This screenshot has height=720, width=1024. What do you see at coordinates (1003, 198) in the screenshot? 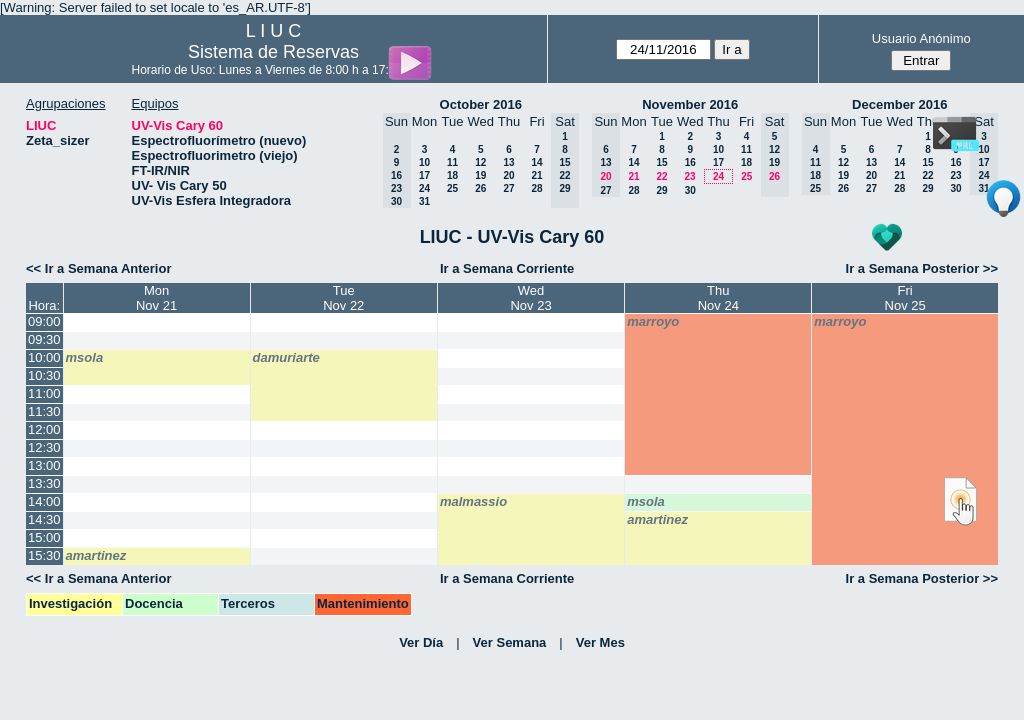
I see `open the tips app for helpful hints and tutorials` at bounding box center [1003, 198].